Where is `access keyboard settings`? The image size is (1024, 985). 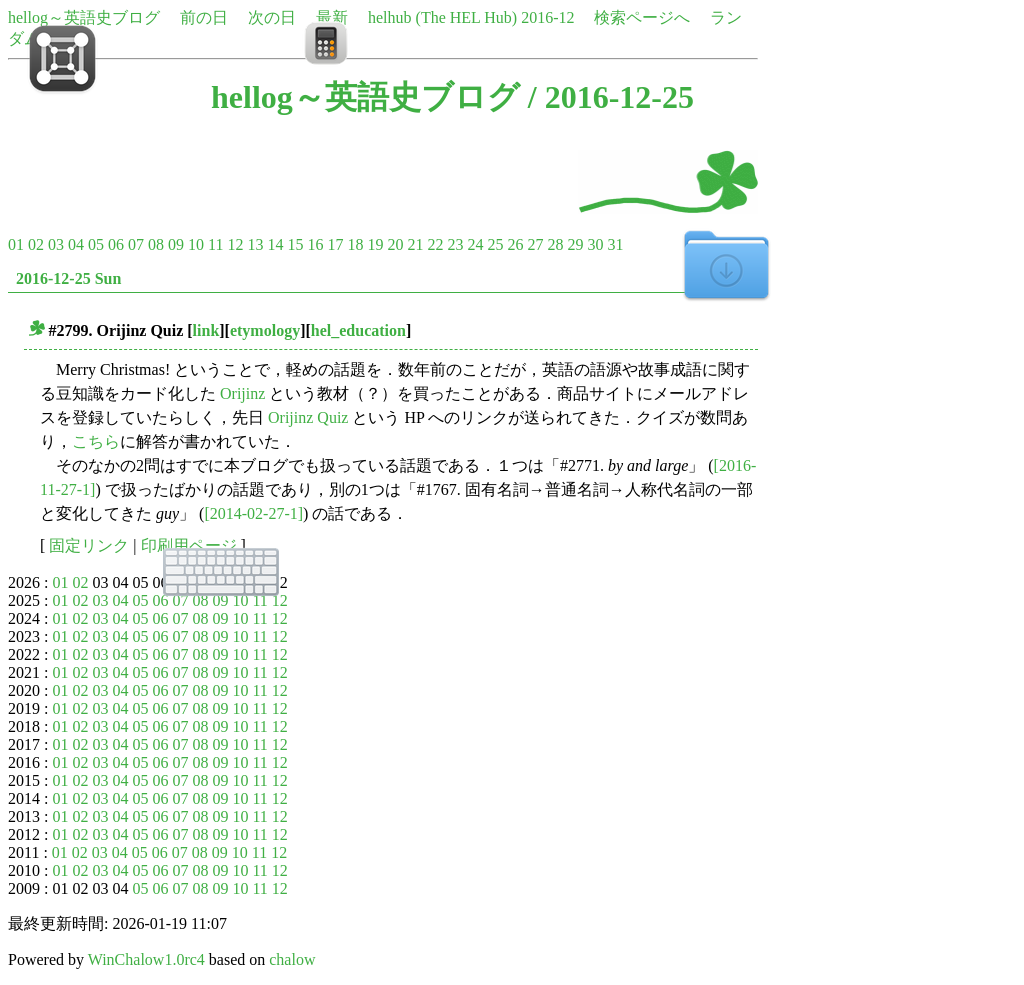 access keyboard settings is located at coordinates (221, 572).